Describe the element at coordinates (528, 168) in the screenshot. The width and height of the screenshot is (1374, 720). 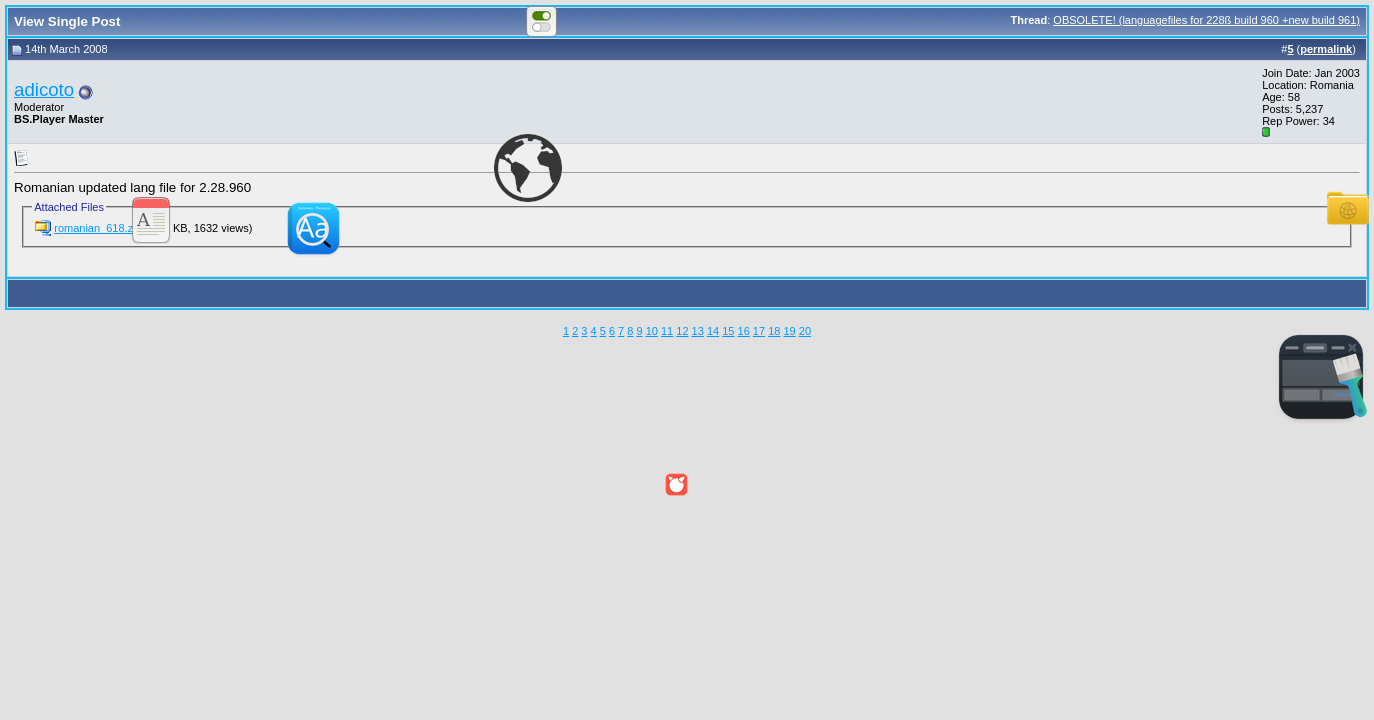
I see `access software sources and repository settings` at that location.